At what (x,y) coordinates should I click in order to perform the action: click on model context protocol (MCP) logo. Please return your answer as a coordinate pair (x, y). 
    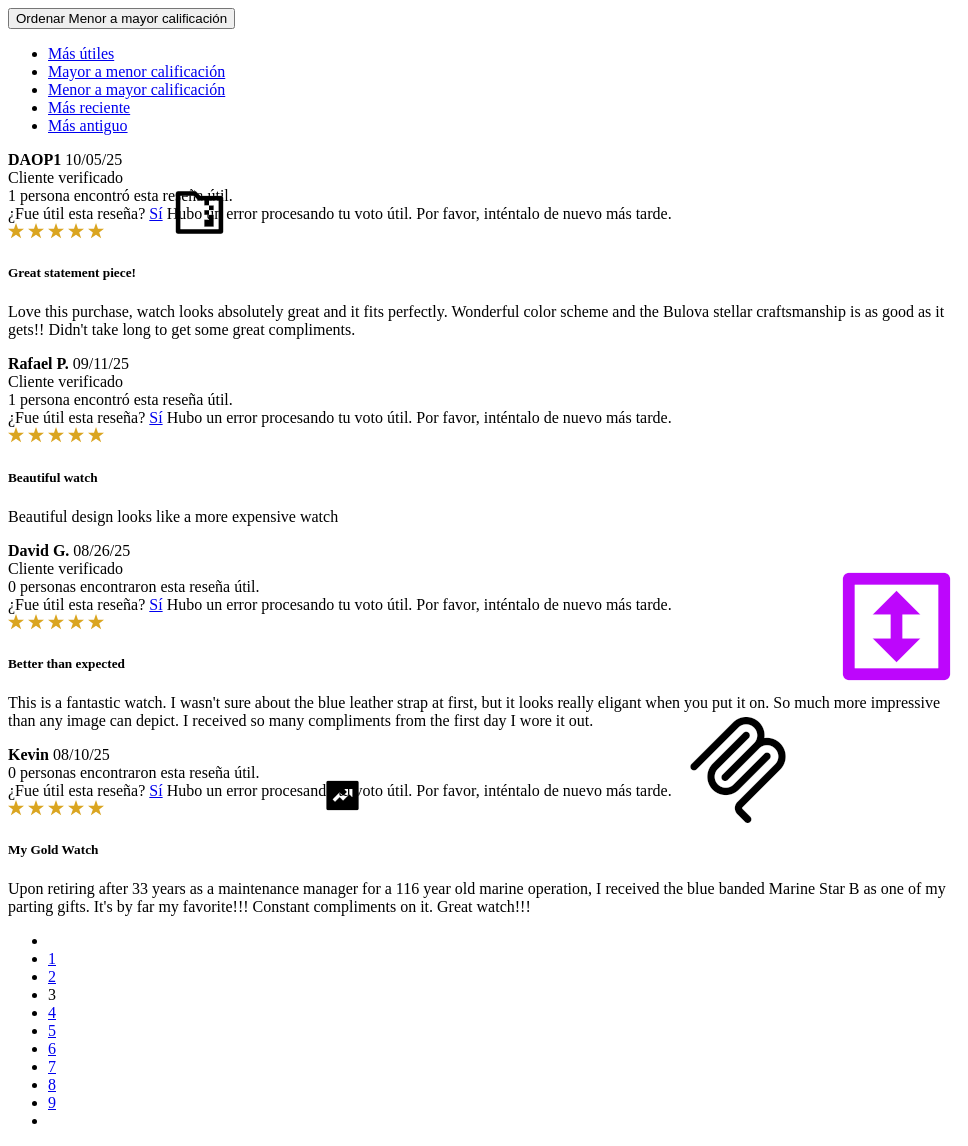
    Looking at the image, I should click on (738, 770).